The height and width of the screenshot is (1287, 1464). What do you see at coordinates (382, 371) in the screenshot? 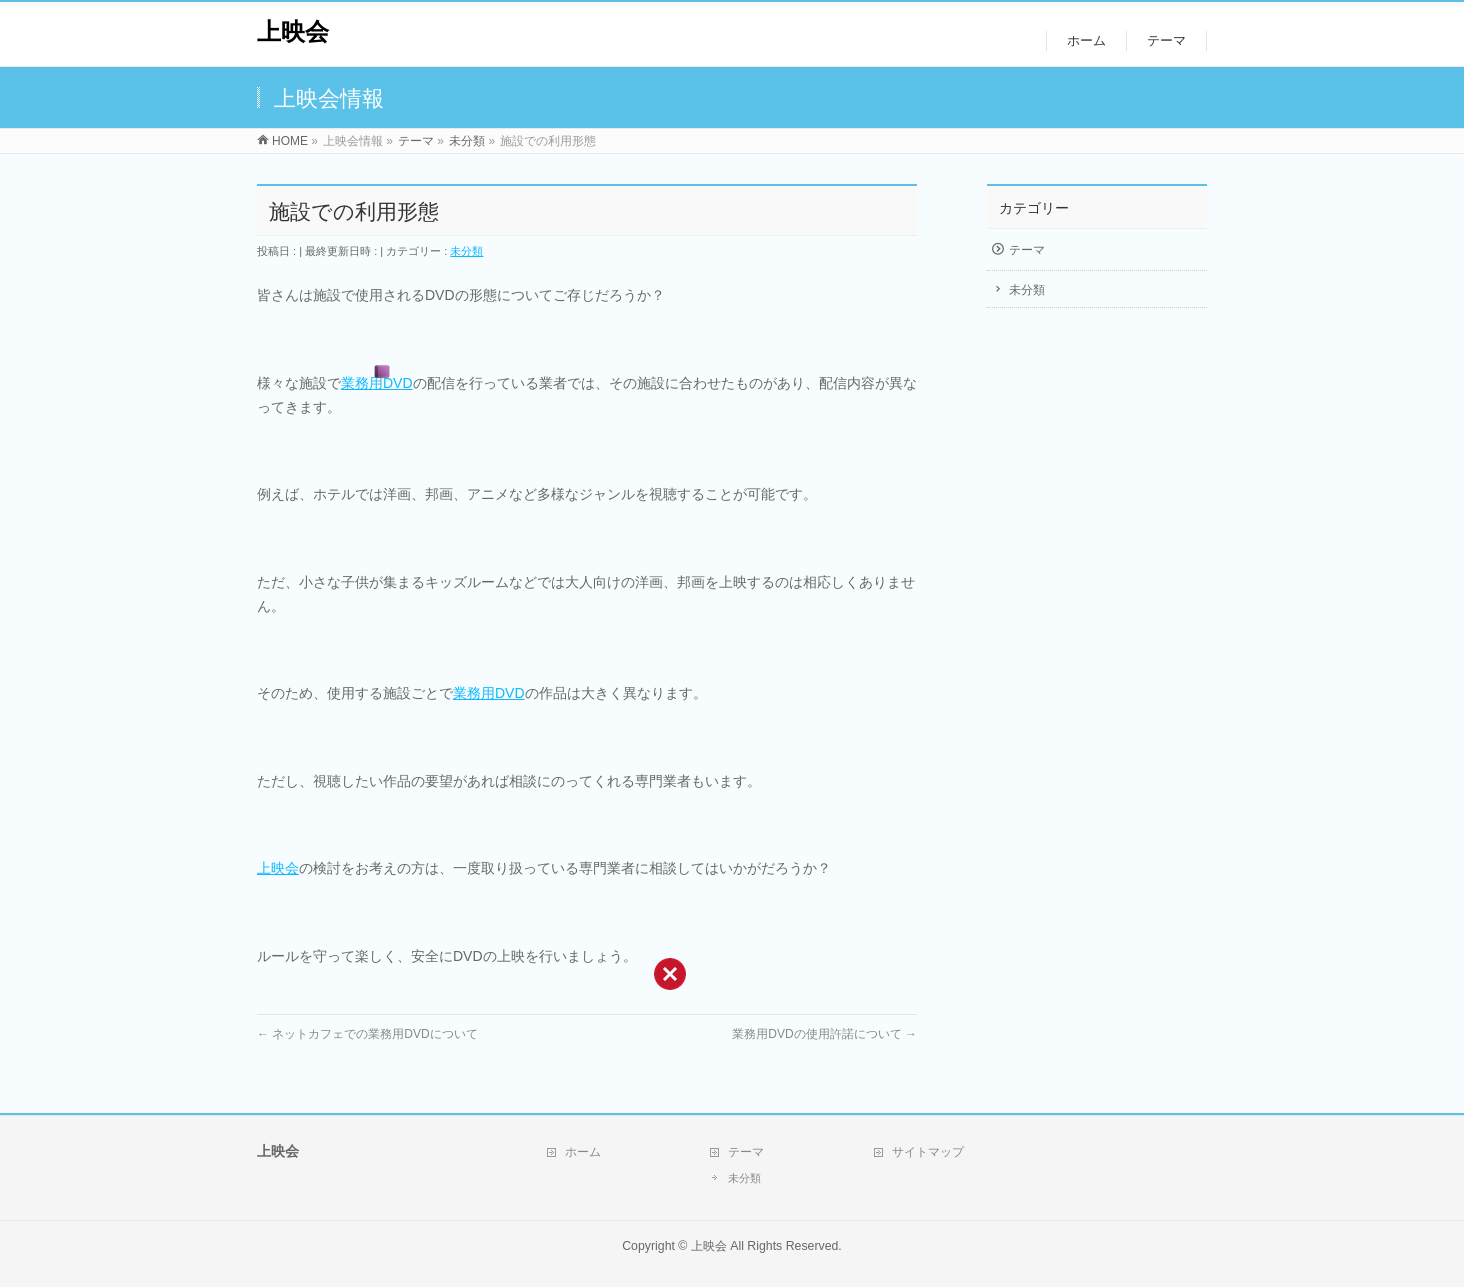
I see `access the desktop folder` at bounding box center [382, 371].